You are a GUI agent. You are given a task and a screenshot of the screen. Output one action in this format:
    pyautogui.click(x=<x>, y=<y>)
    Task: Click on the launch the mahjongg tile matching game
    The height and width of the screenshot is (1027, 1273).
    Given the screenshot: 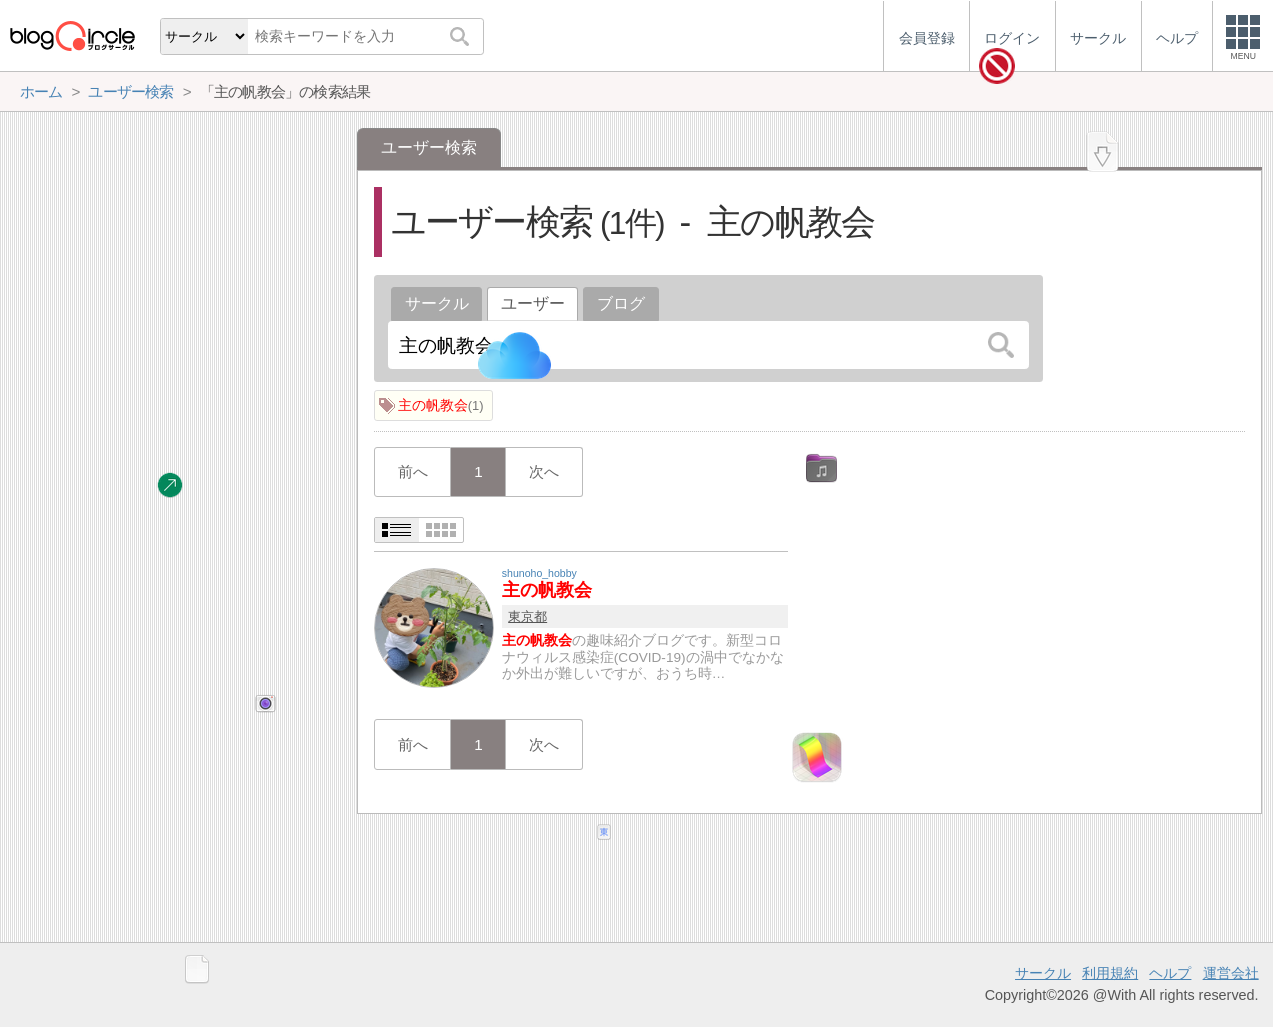 What is the action you would take?
    pyautogui.click(x=604, y=832)
    